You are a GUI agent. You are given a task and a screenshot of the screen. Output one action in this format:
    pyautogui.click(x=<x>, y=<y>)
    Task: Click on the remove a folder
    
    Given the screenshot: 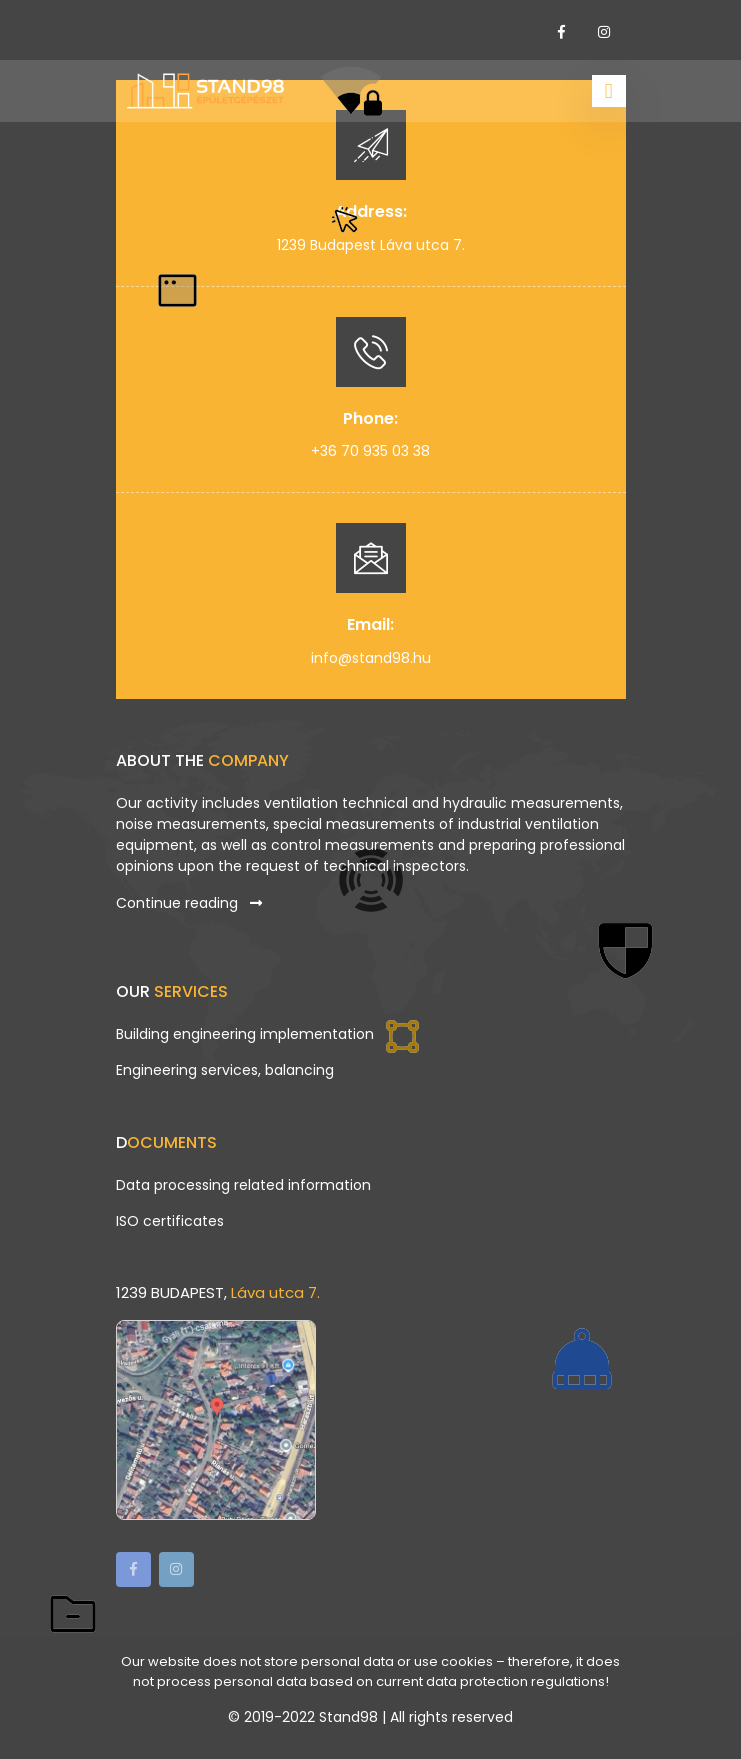 What is the action you would take?
    pyautogui.click(x=73, y=1613)
    